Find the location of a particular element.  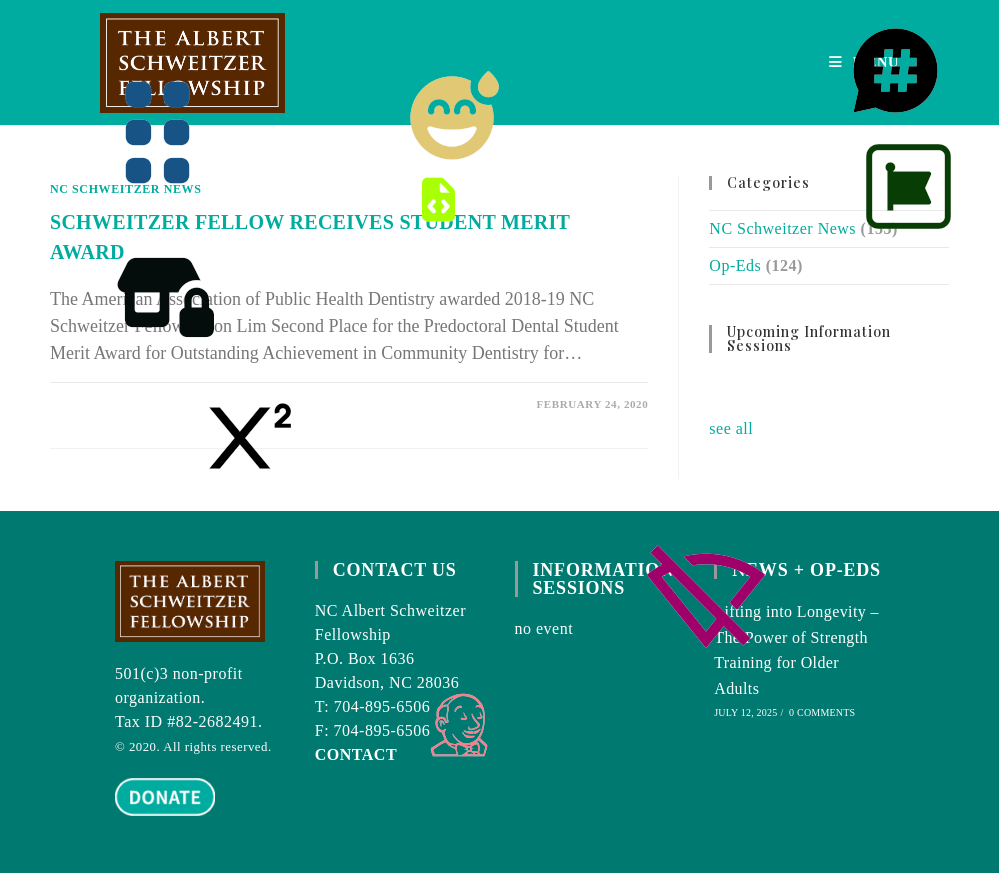

open a chat channel or thread is located at coordinates (895, 70).